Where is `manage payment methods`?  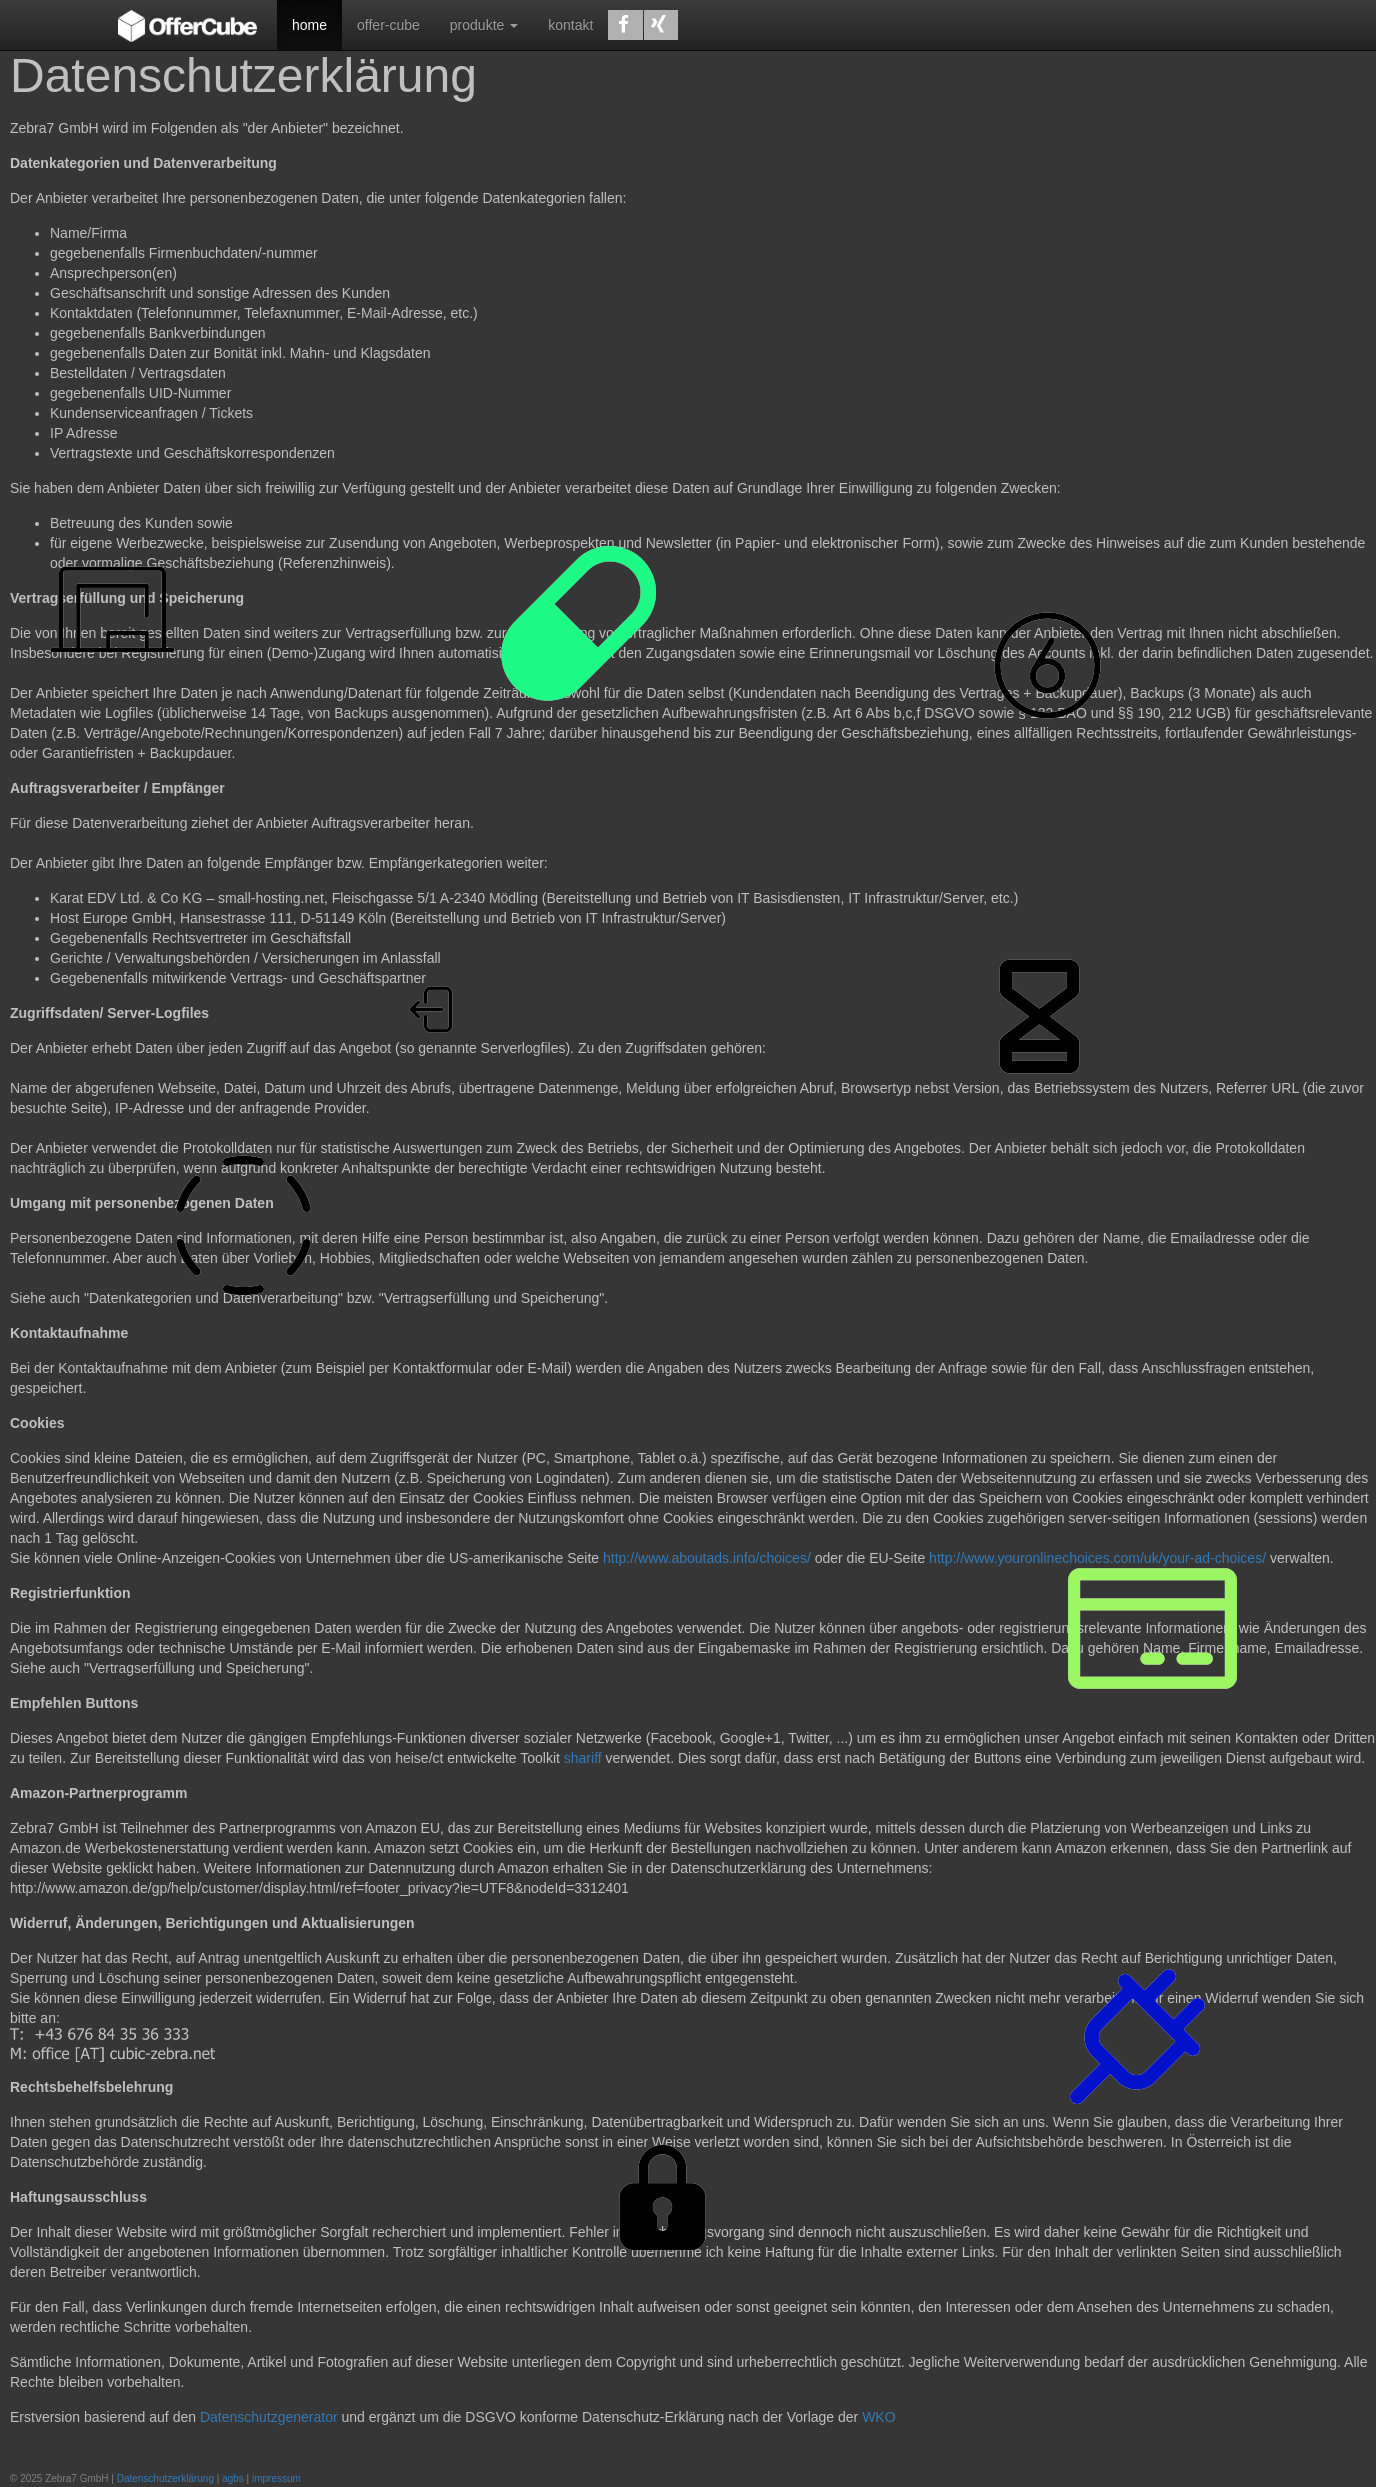 manage payment methods is located at coordinates (1152, 1628).